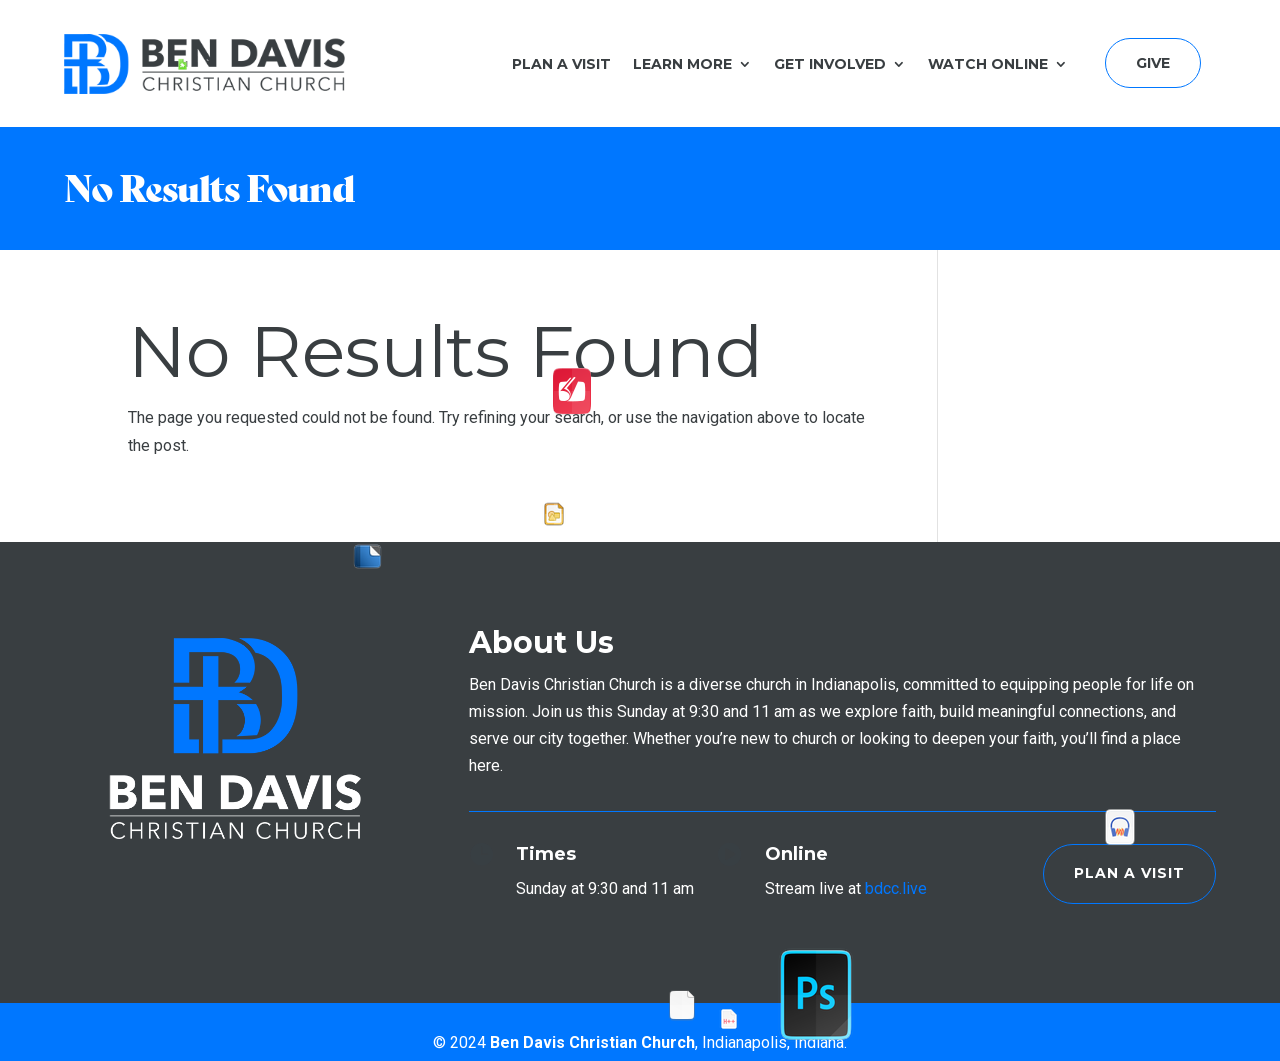 Image resolution: width=1280 pixels, height=1061 pixels. I want to click on open a libreoffice draw document, so click(554, 514).